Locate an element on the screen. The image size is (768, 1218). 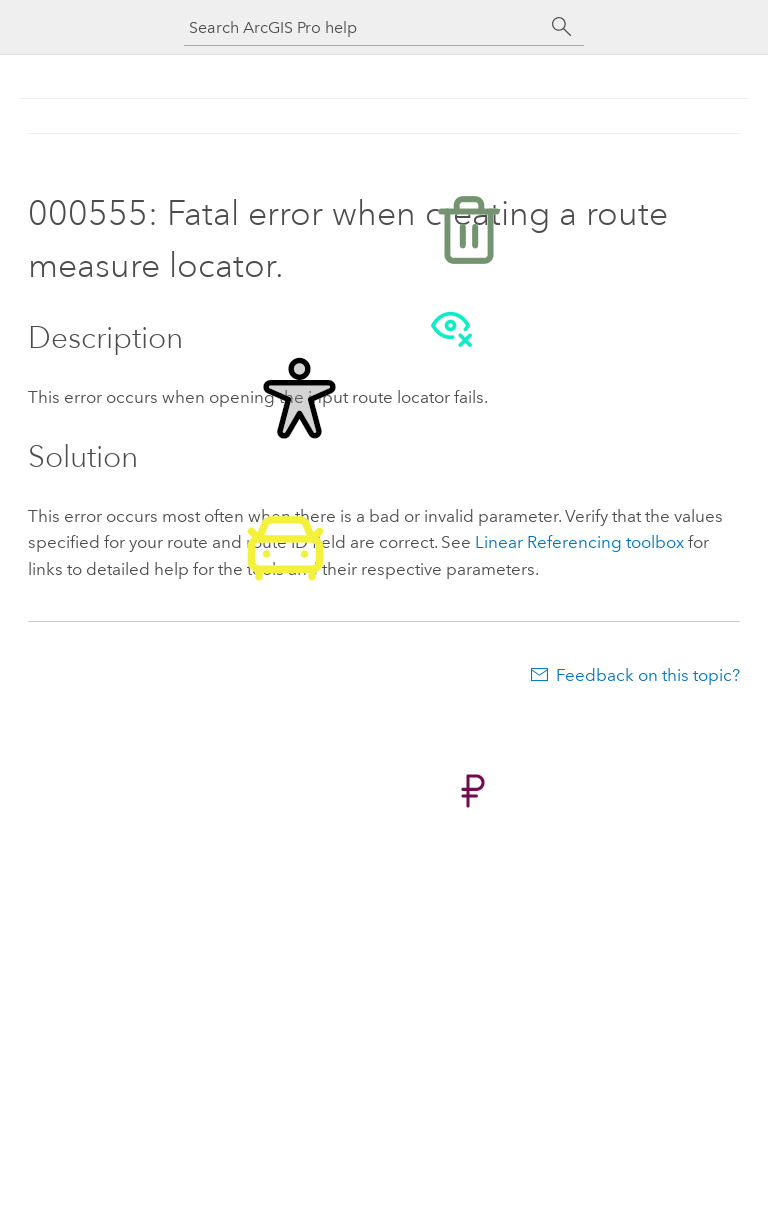
access vehicle or car-related settings is located at coordinates (285, 546).